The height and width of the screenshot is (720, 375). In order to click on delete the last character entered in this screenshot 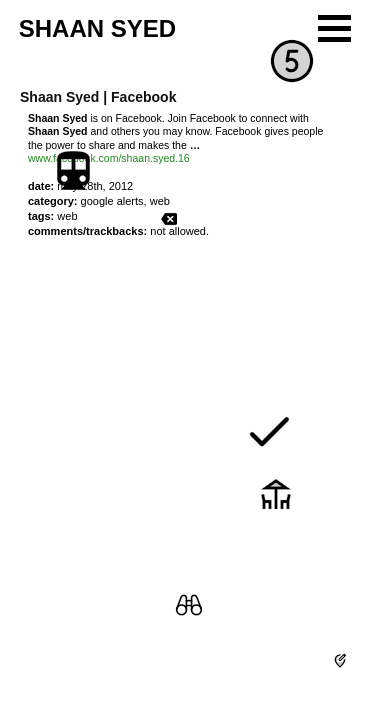, I will do `click(169, 219)`.